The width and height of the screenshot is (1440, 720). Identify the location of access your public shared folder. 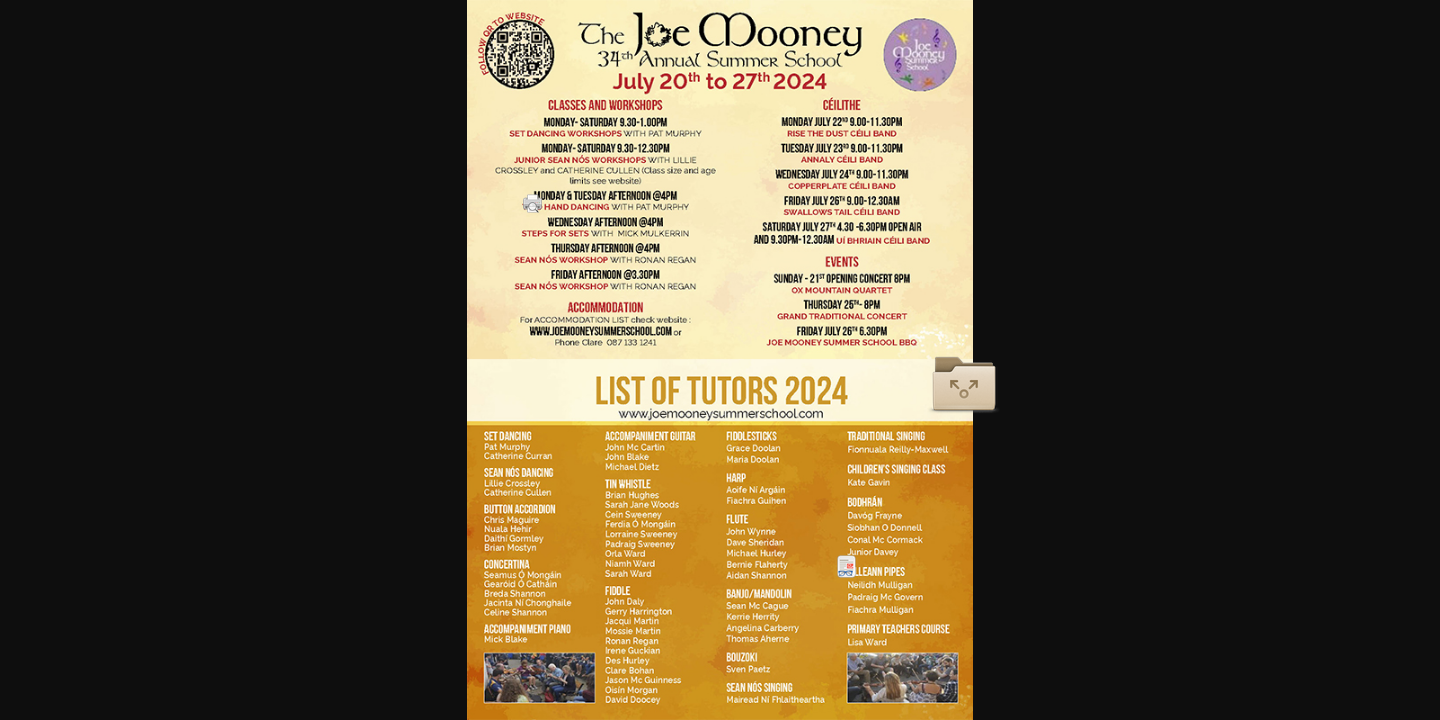
(964, 387).